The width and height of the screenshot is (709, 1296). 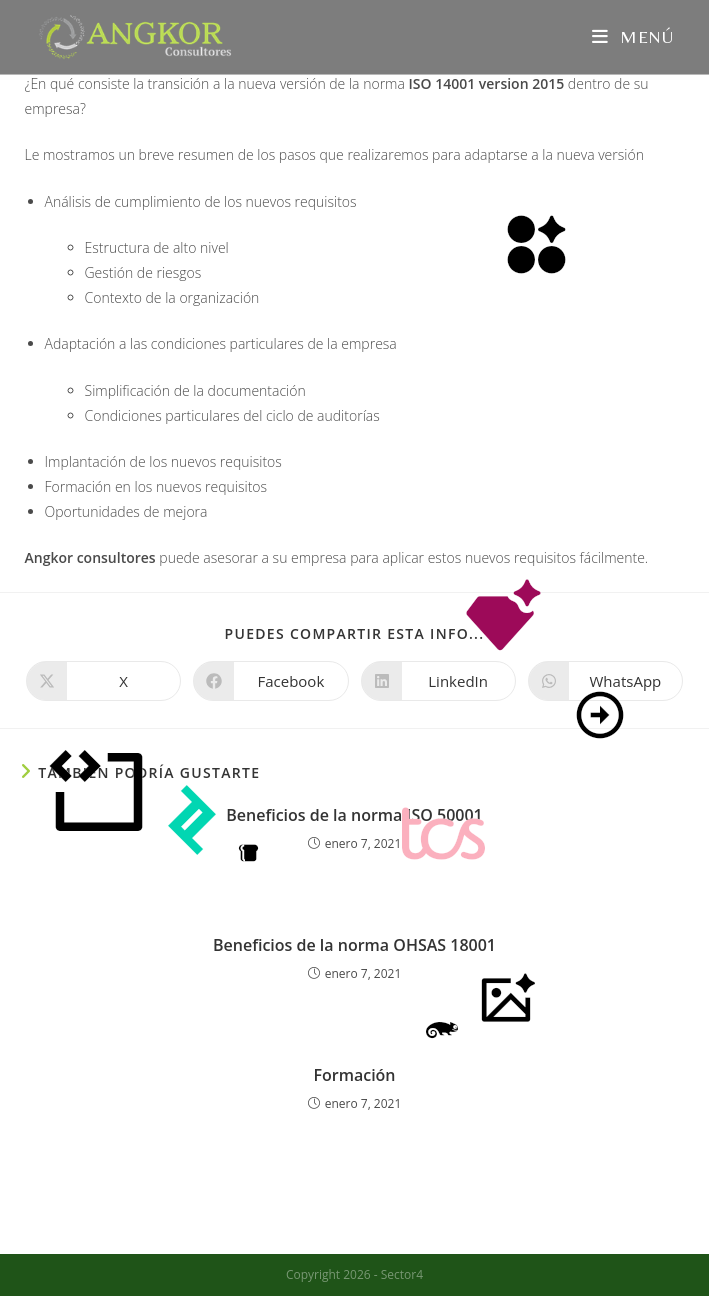 I want to click on generate or enhance an image using AI, so click(x=506, y=1000).